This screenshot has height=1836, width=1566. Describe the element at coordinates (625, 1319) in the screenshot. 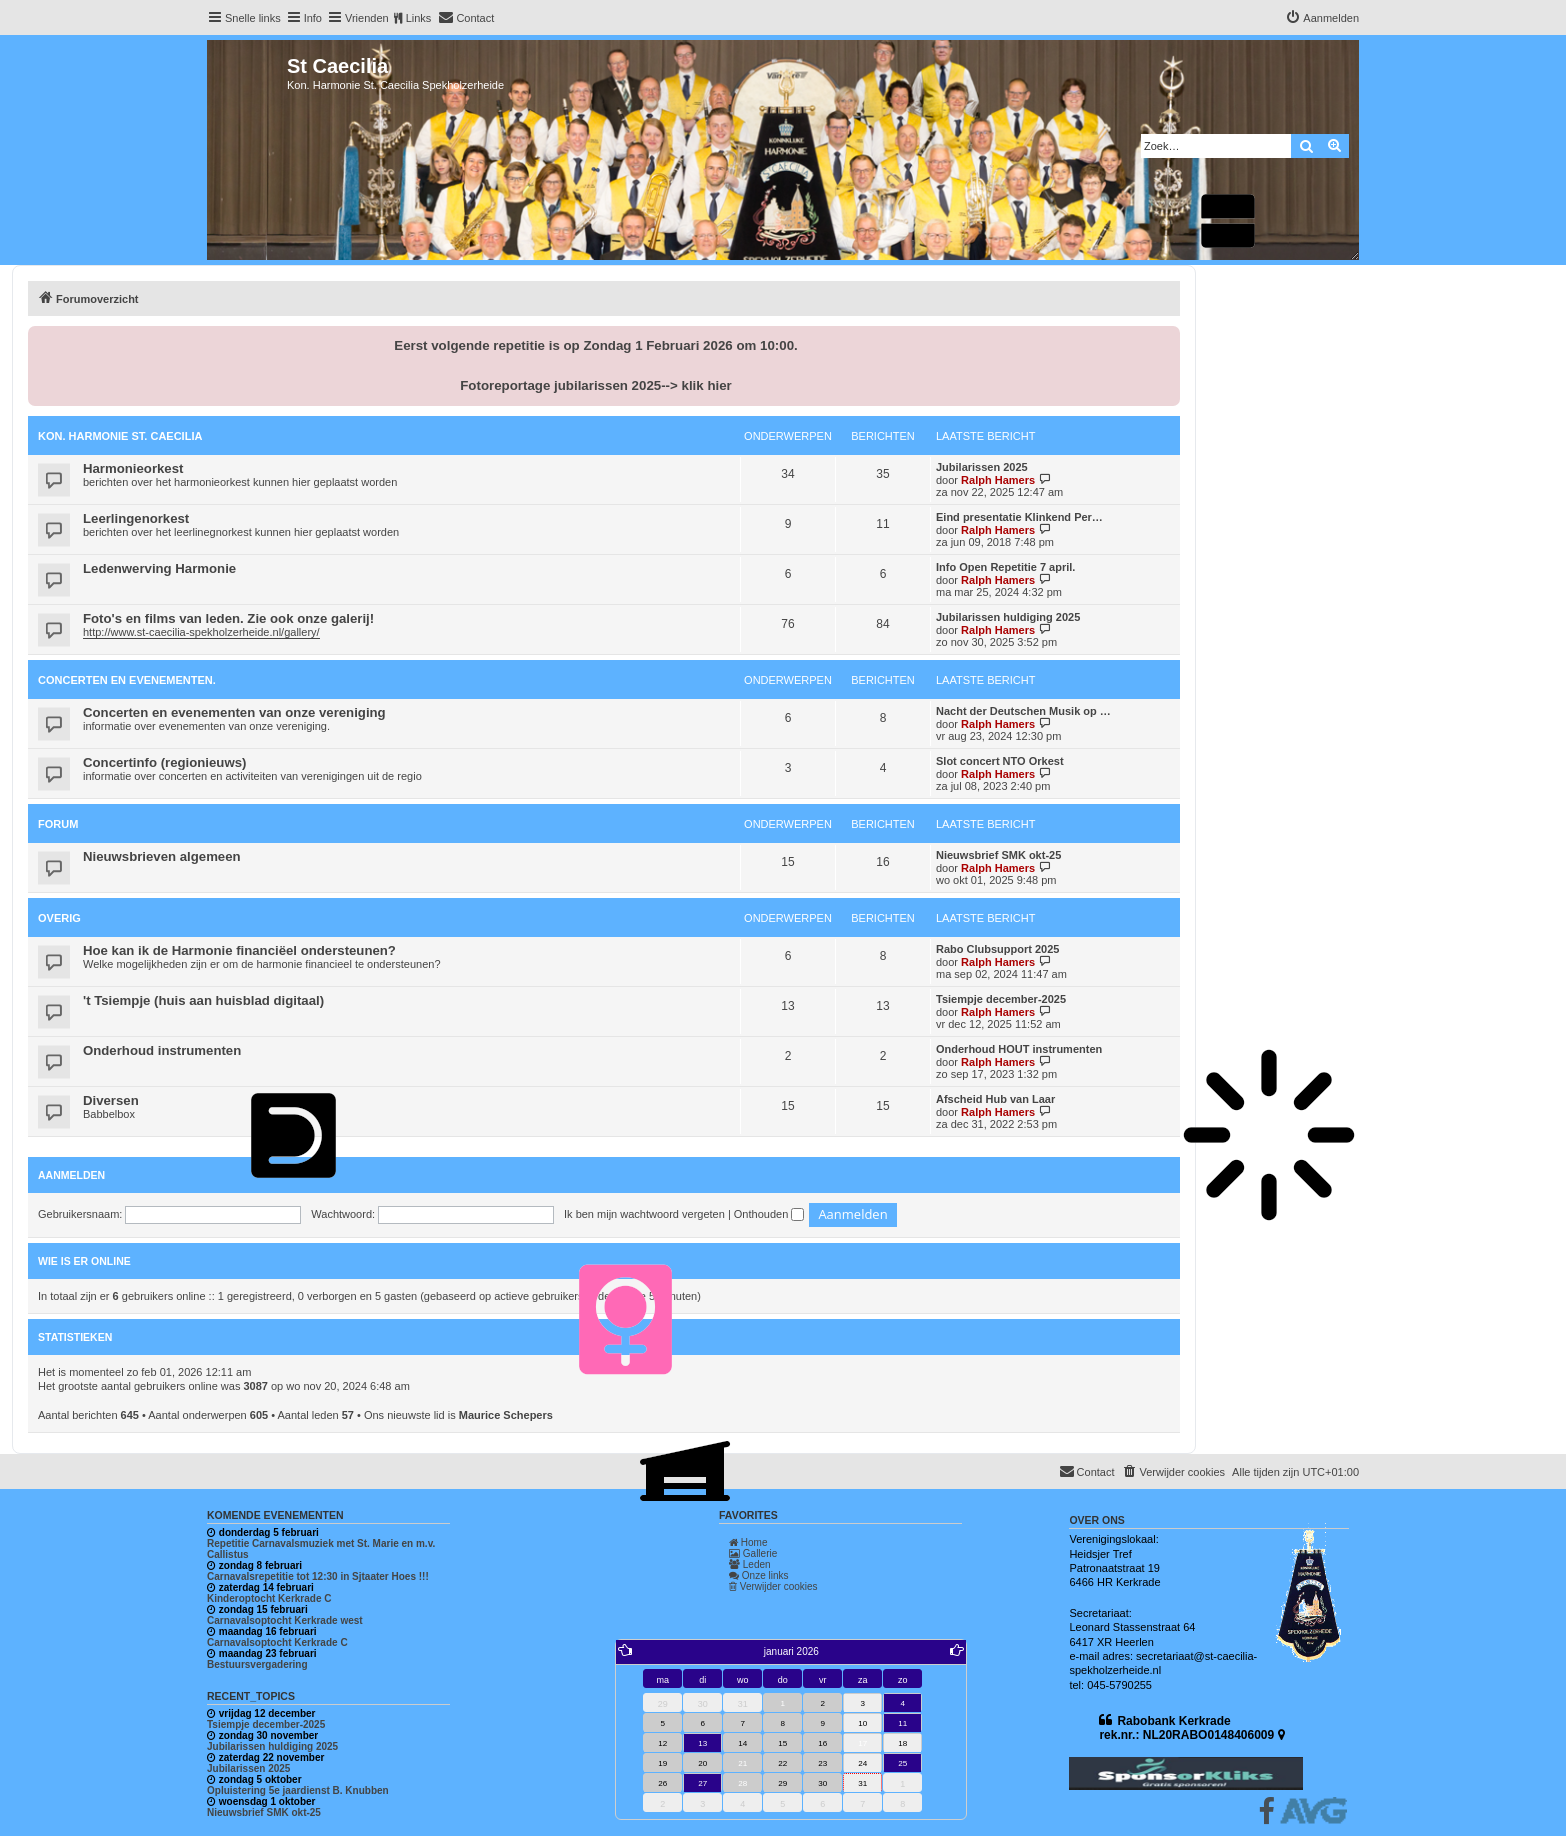

I see `indicates female gender option` at that location.